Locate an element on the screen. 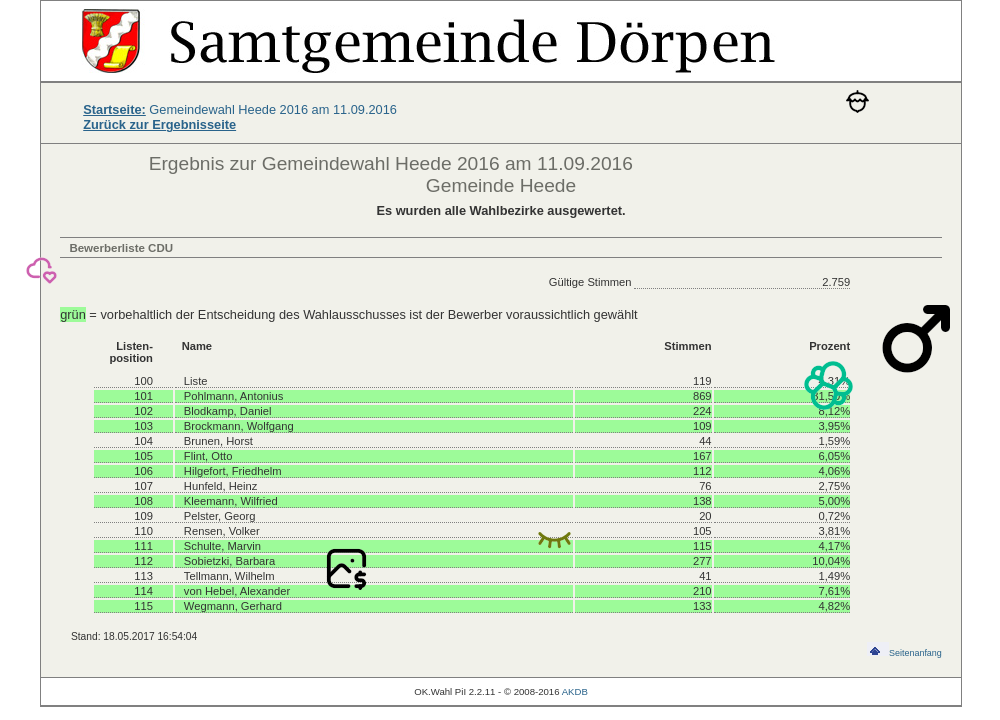  elastic (elasticsearch) brand logo is located at coordinates (828, 385).